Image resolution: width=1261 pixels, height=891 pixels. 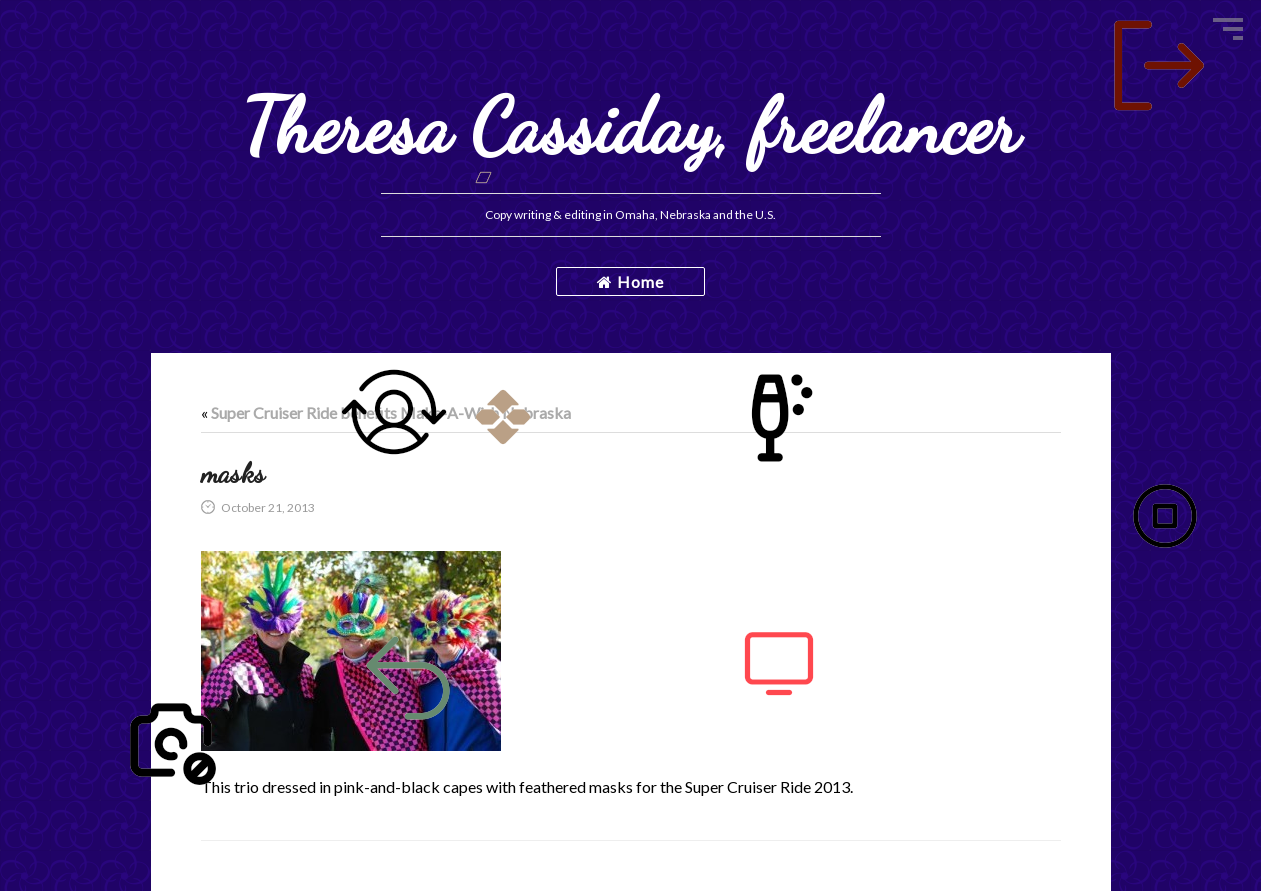 What do you see at coordinates (483, 177) in the screenshot?
I see `insert a parallelogram shape` at bounding box center [483, 177].